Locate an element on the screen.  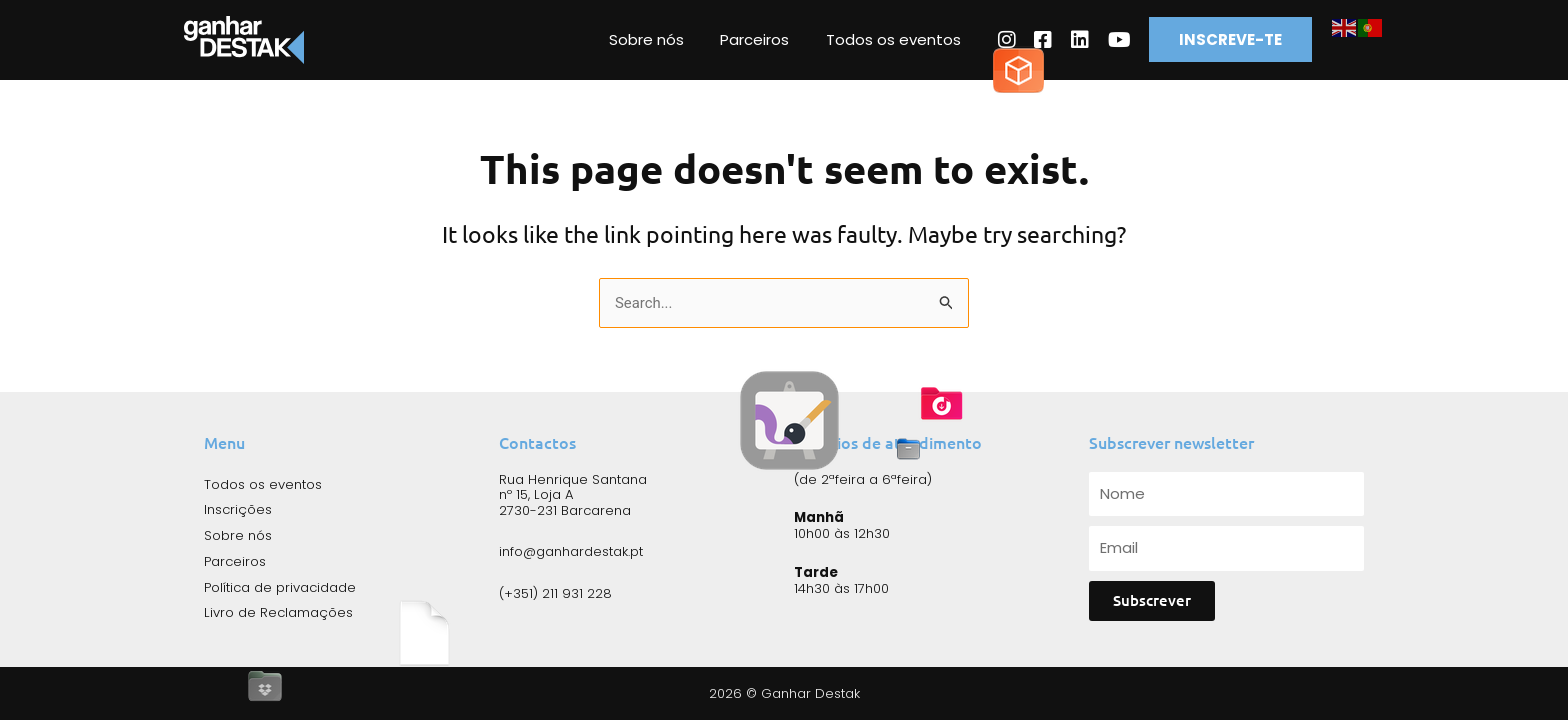
open a Blender 3D project file is located at coordinates (1018, 69).